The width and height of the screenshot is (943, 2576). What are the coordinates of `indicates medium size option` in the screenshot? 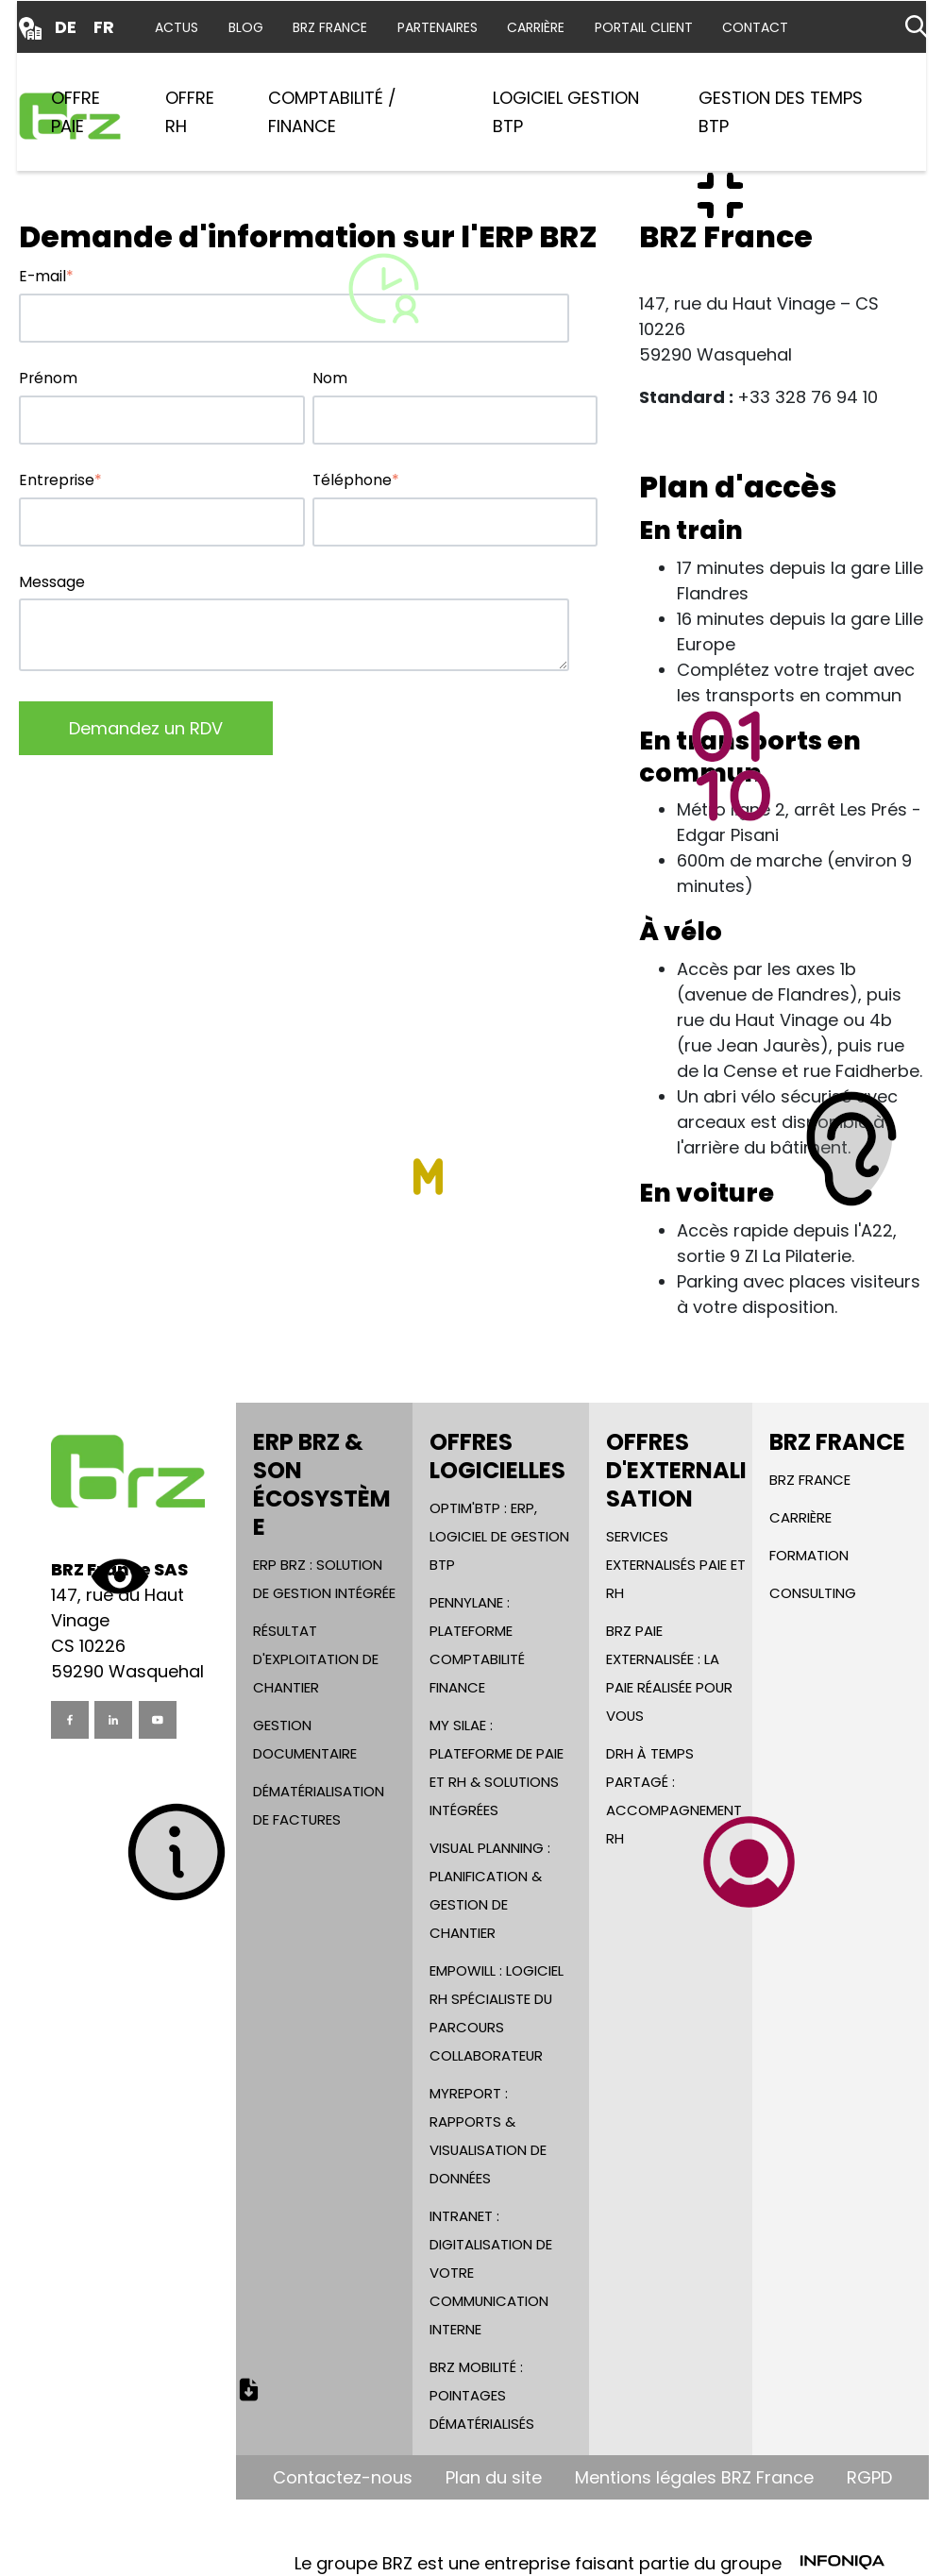 It's located at (428, 1176).